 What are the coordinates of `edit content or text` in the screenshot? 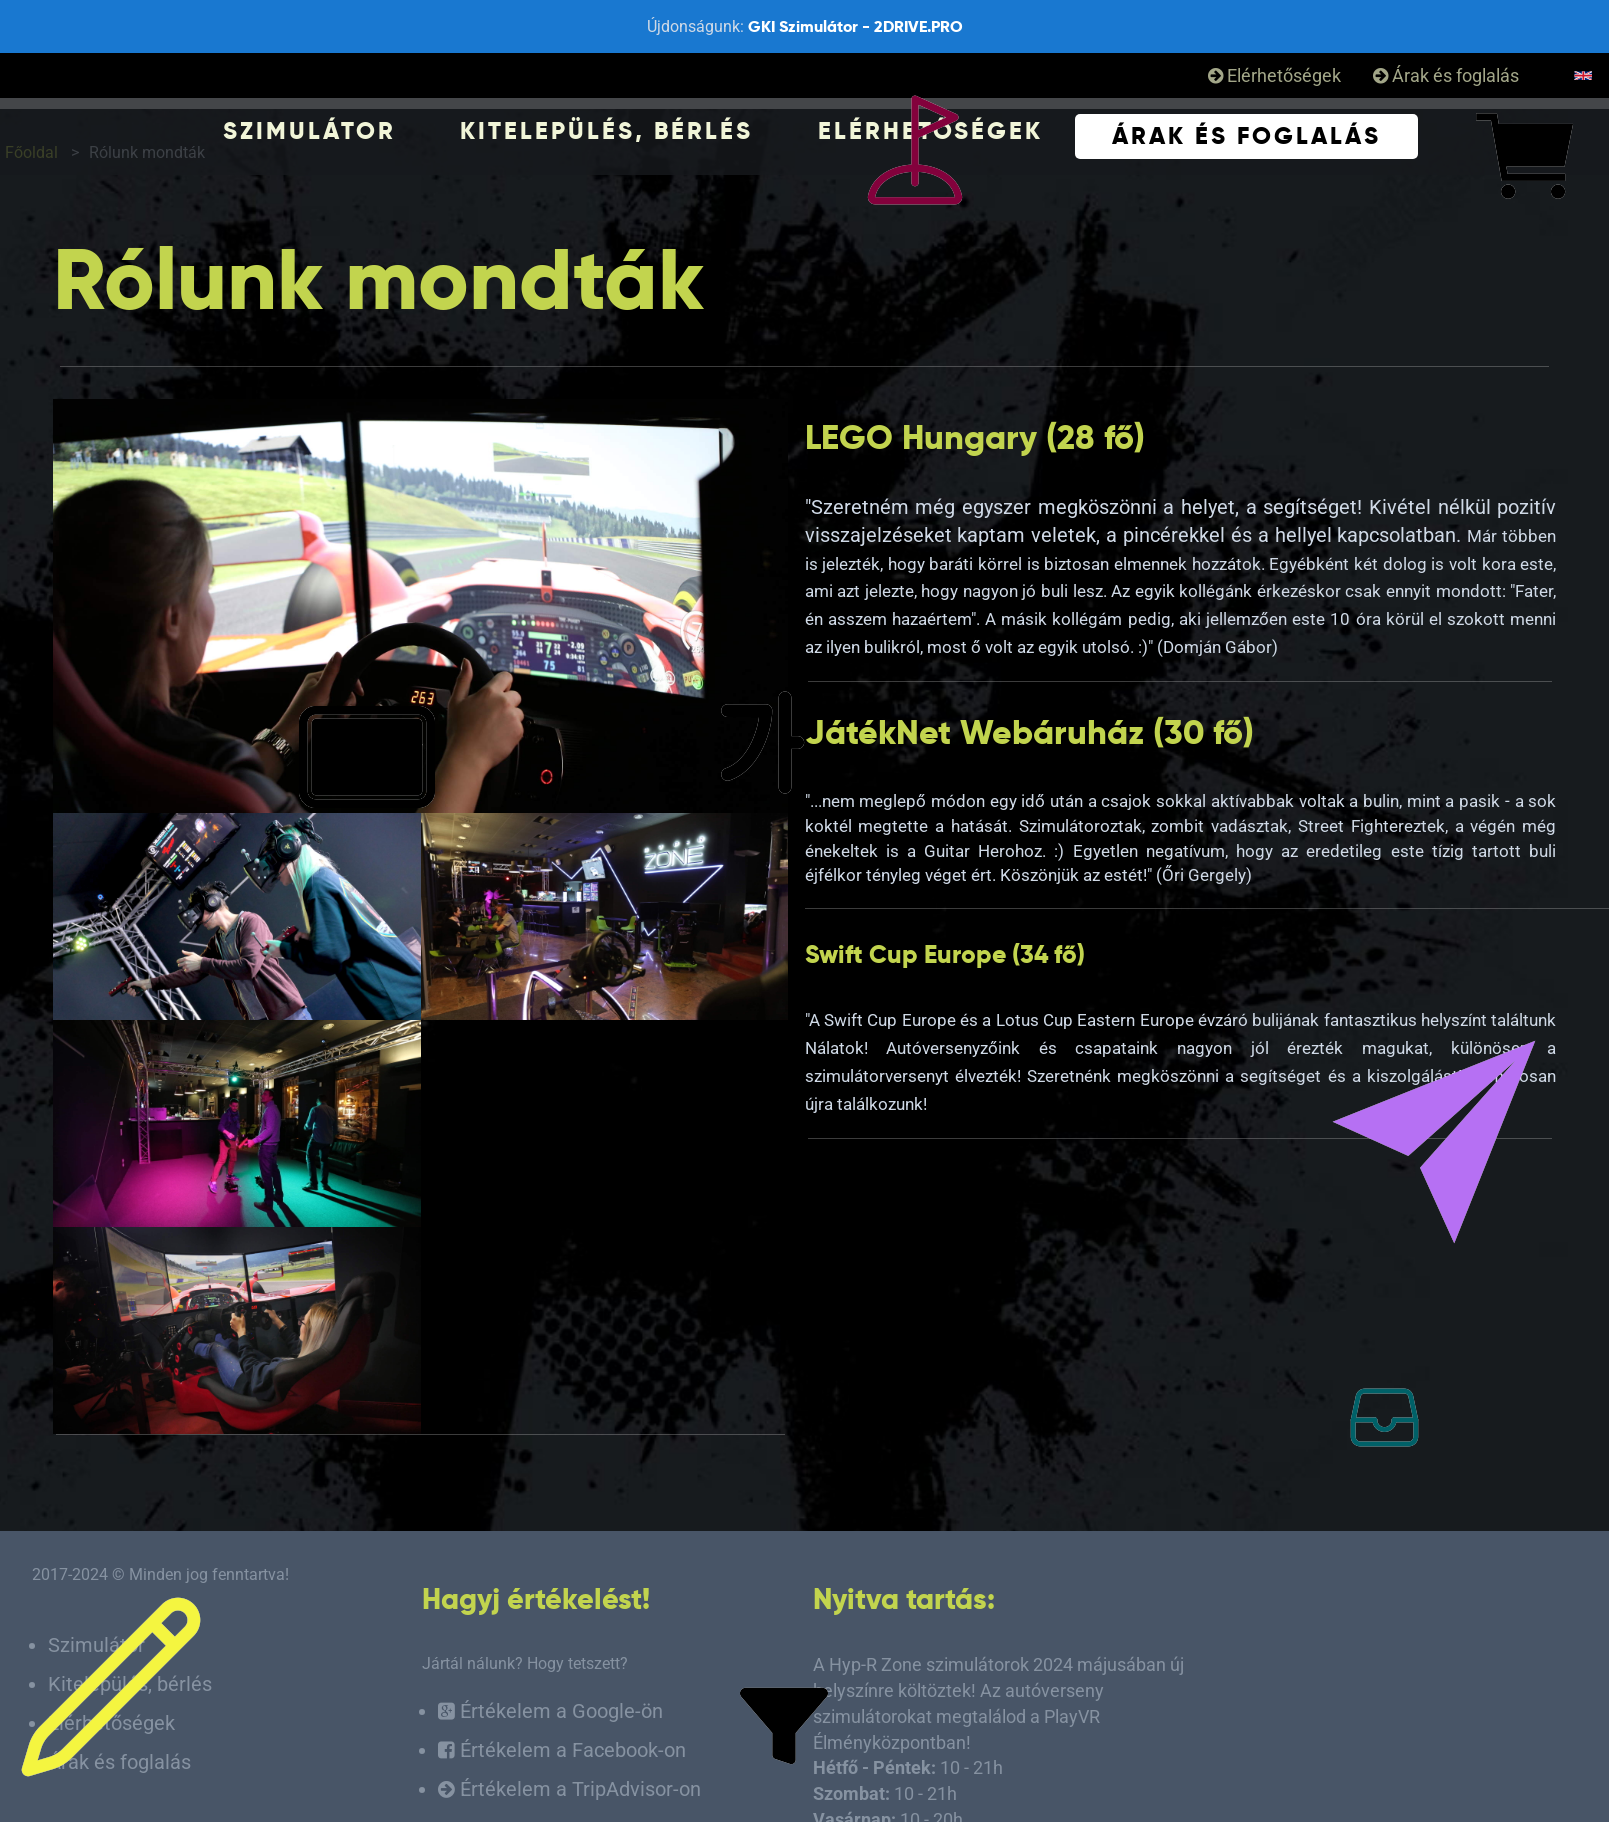 It's located at (111, 1687).